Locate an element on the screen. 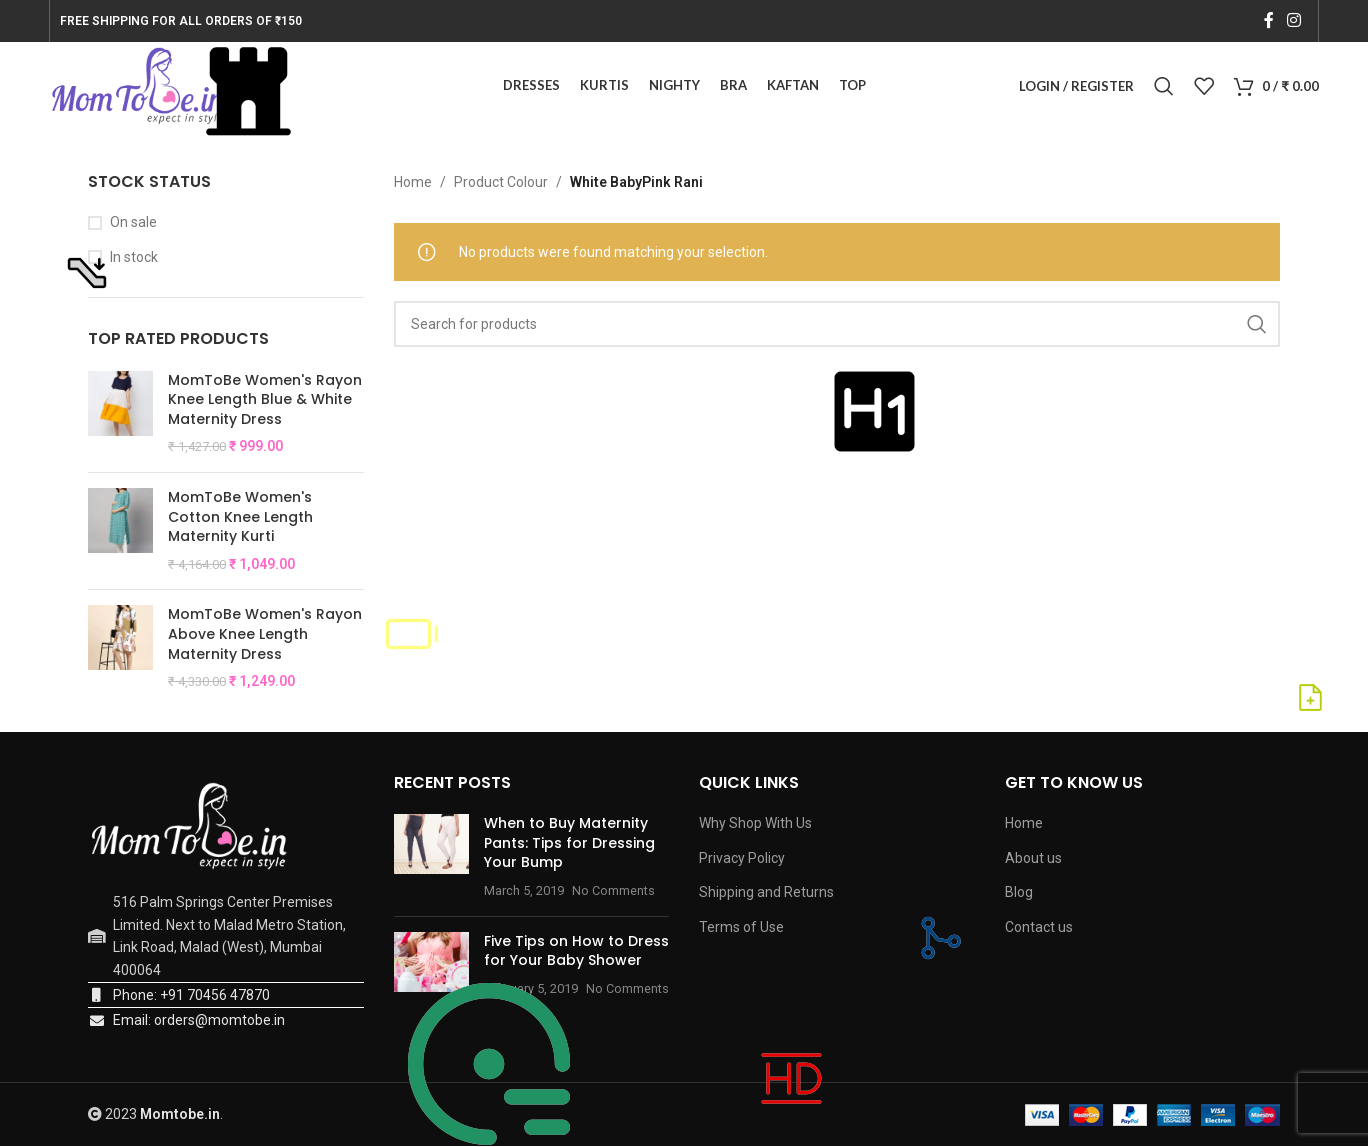 Image resolution: width=1368 pixels, height=1147 pixels. format text as heading level 1 is located at coordinates (874, 411).